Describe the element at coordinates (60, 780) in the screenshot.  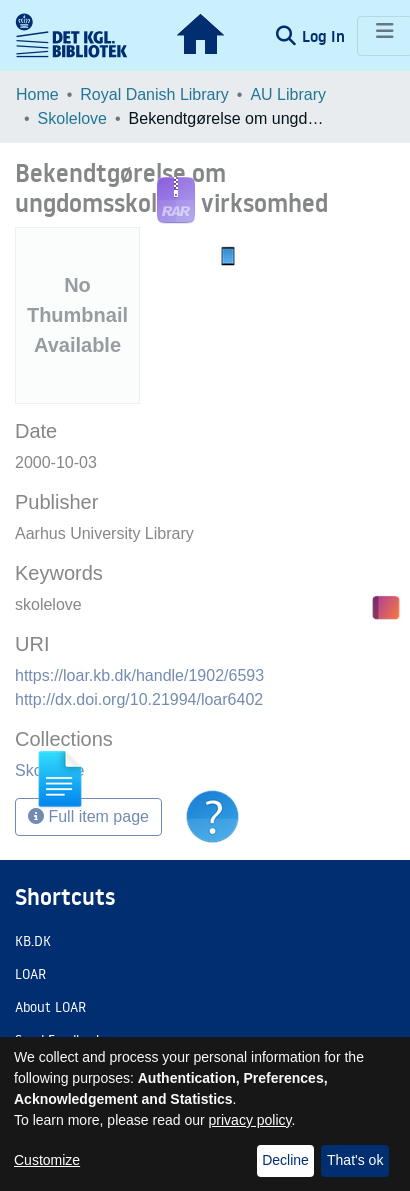
I see `open a text document or word processing file` at that location.